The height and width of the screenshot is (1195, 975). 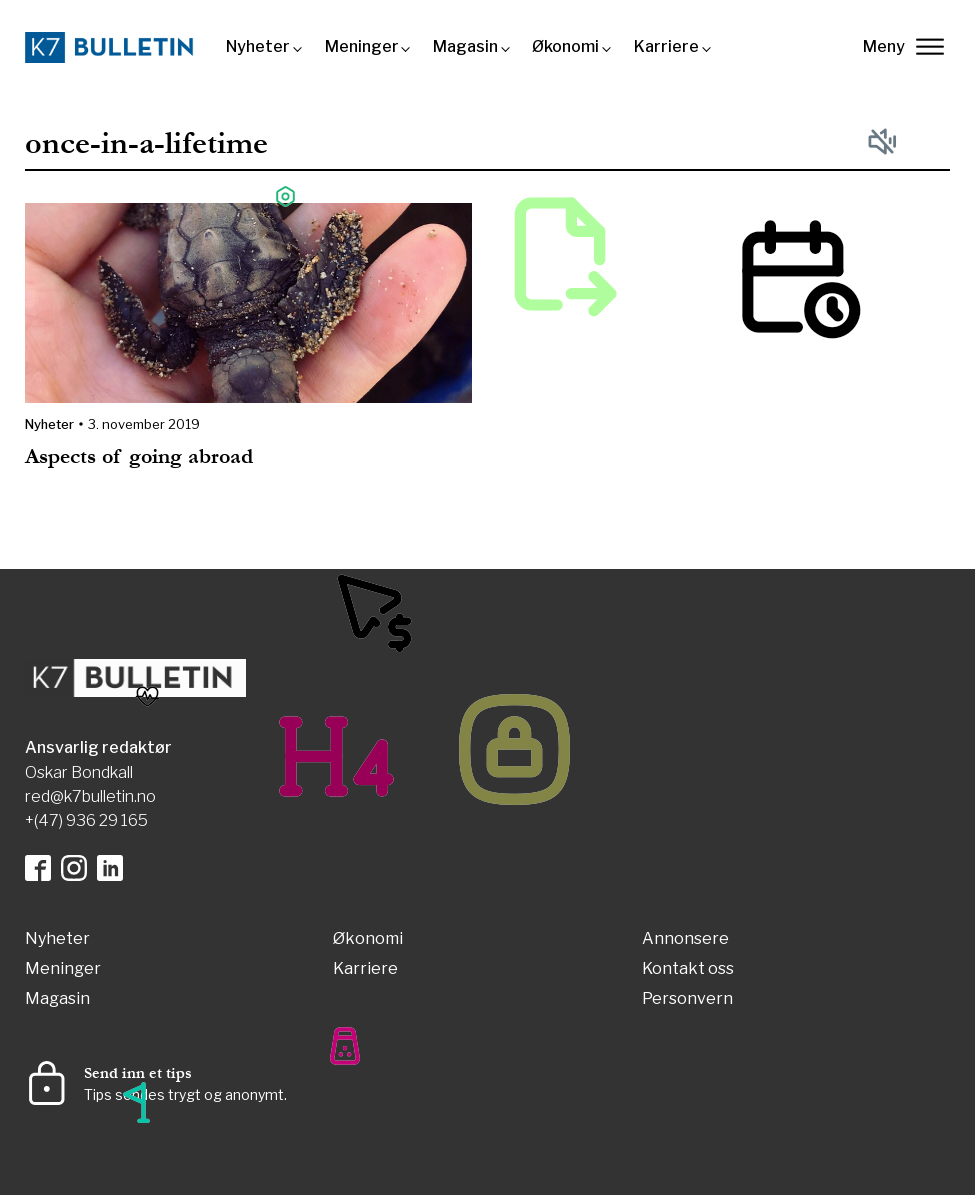 I want to click on access settings or configuration options, so click(x=285, y=196).